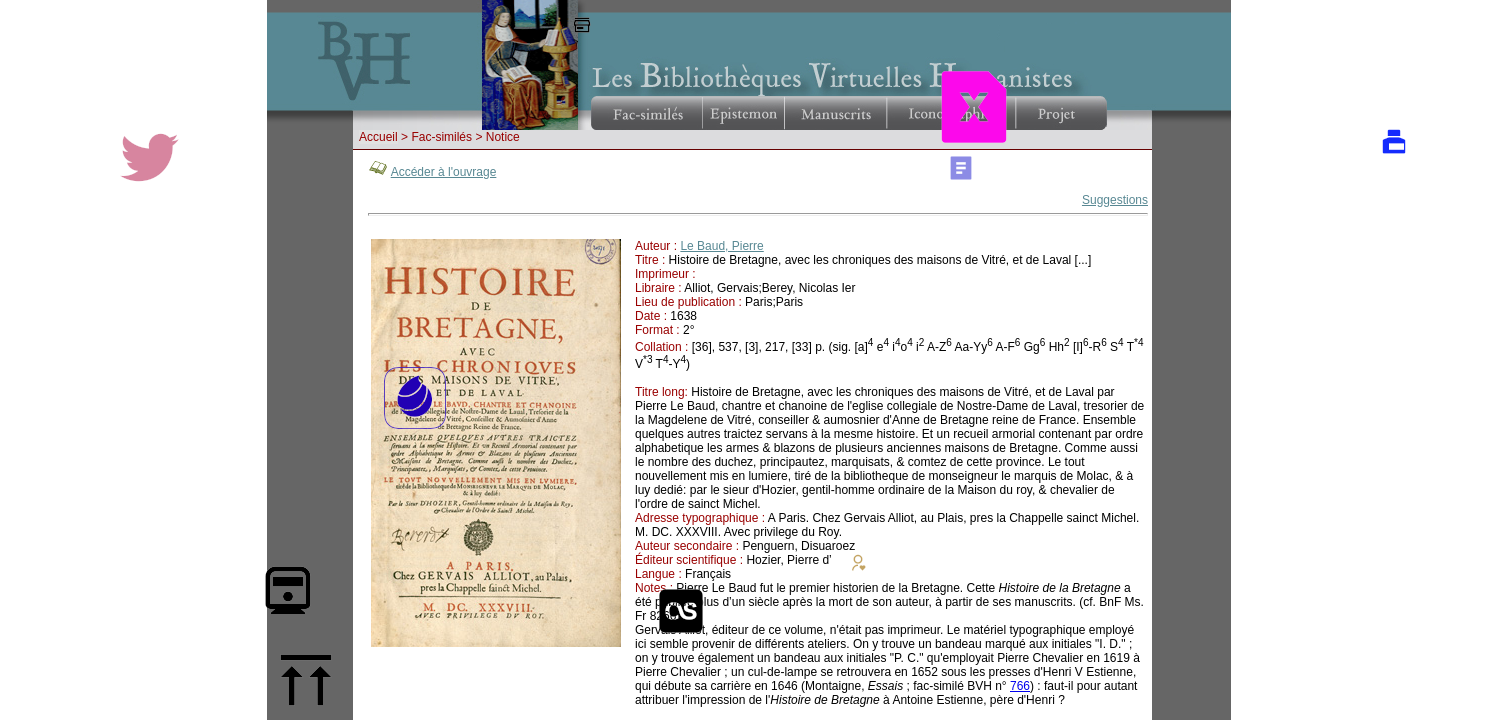  Describe the element at coordinates (974, 107) in the screenshot. I see `open an excel spreadsheet file` at that location.